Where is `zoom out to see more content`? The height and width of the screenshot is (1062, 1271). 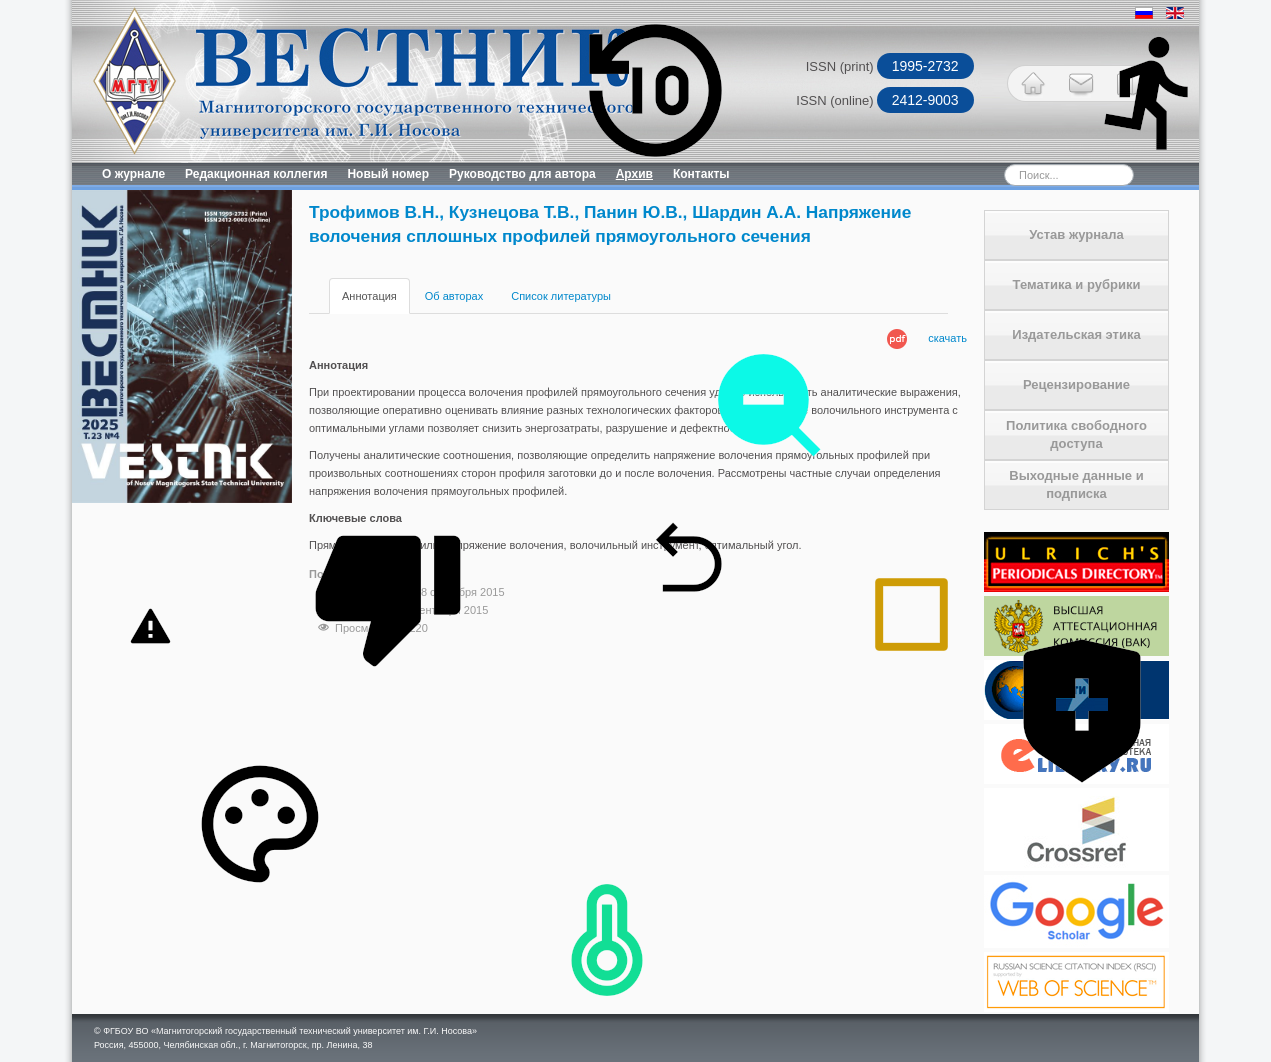
zoom out to see more content is located at coordinates (768, 404).